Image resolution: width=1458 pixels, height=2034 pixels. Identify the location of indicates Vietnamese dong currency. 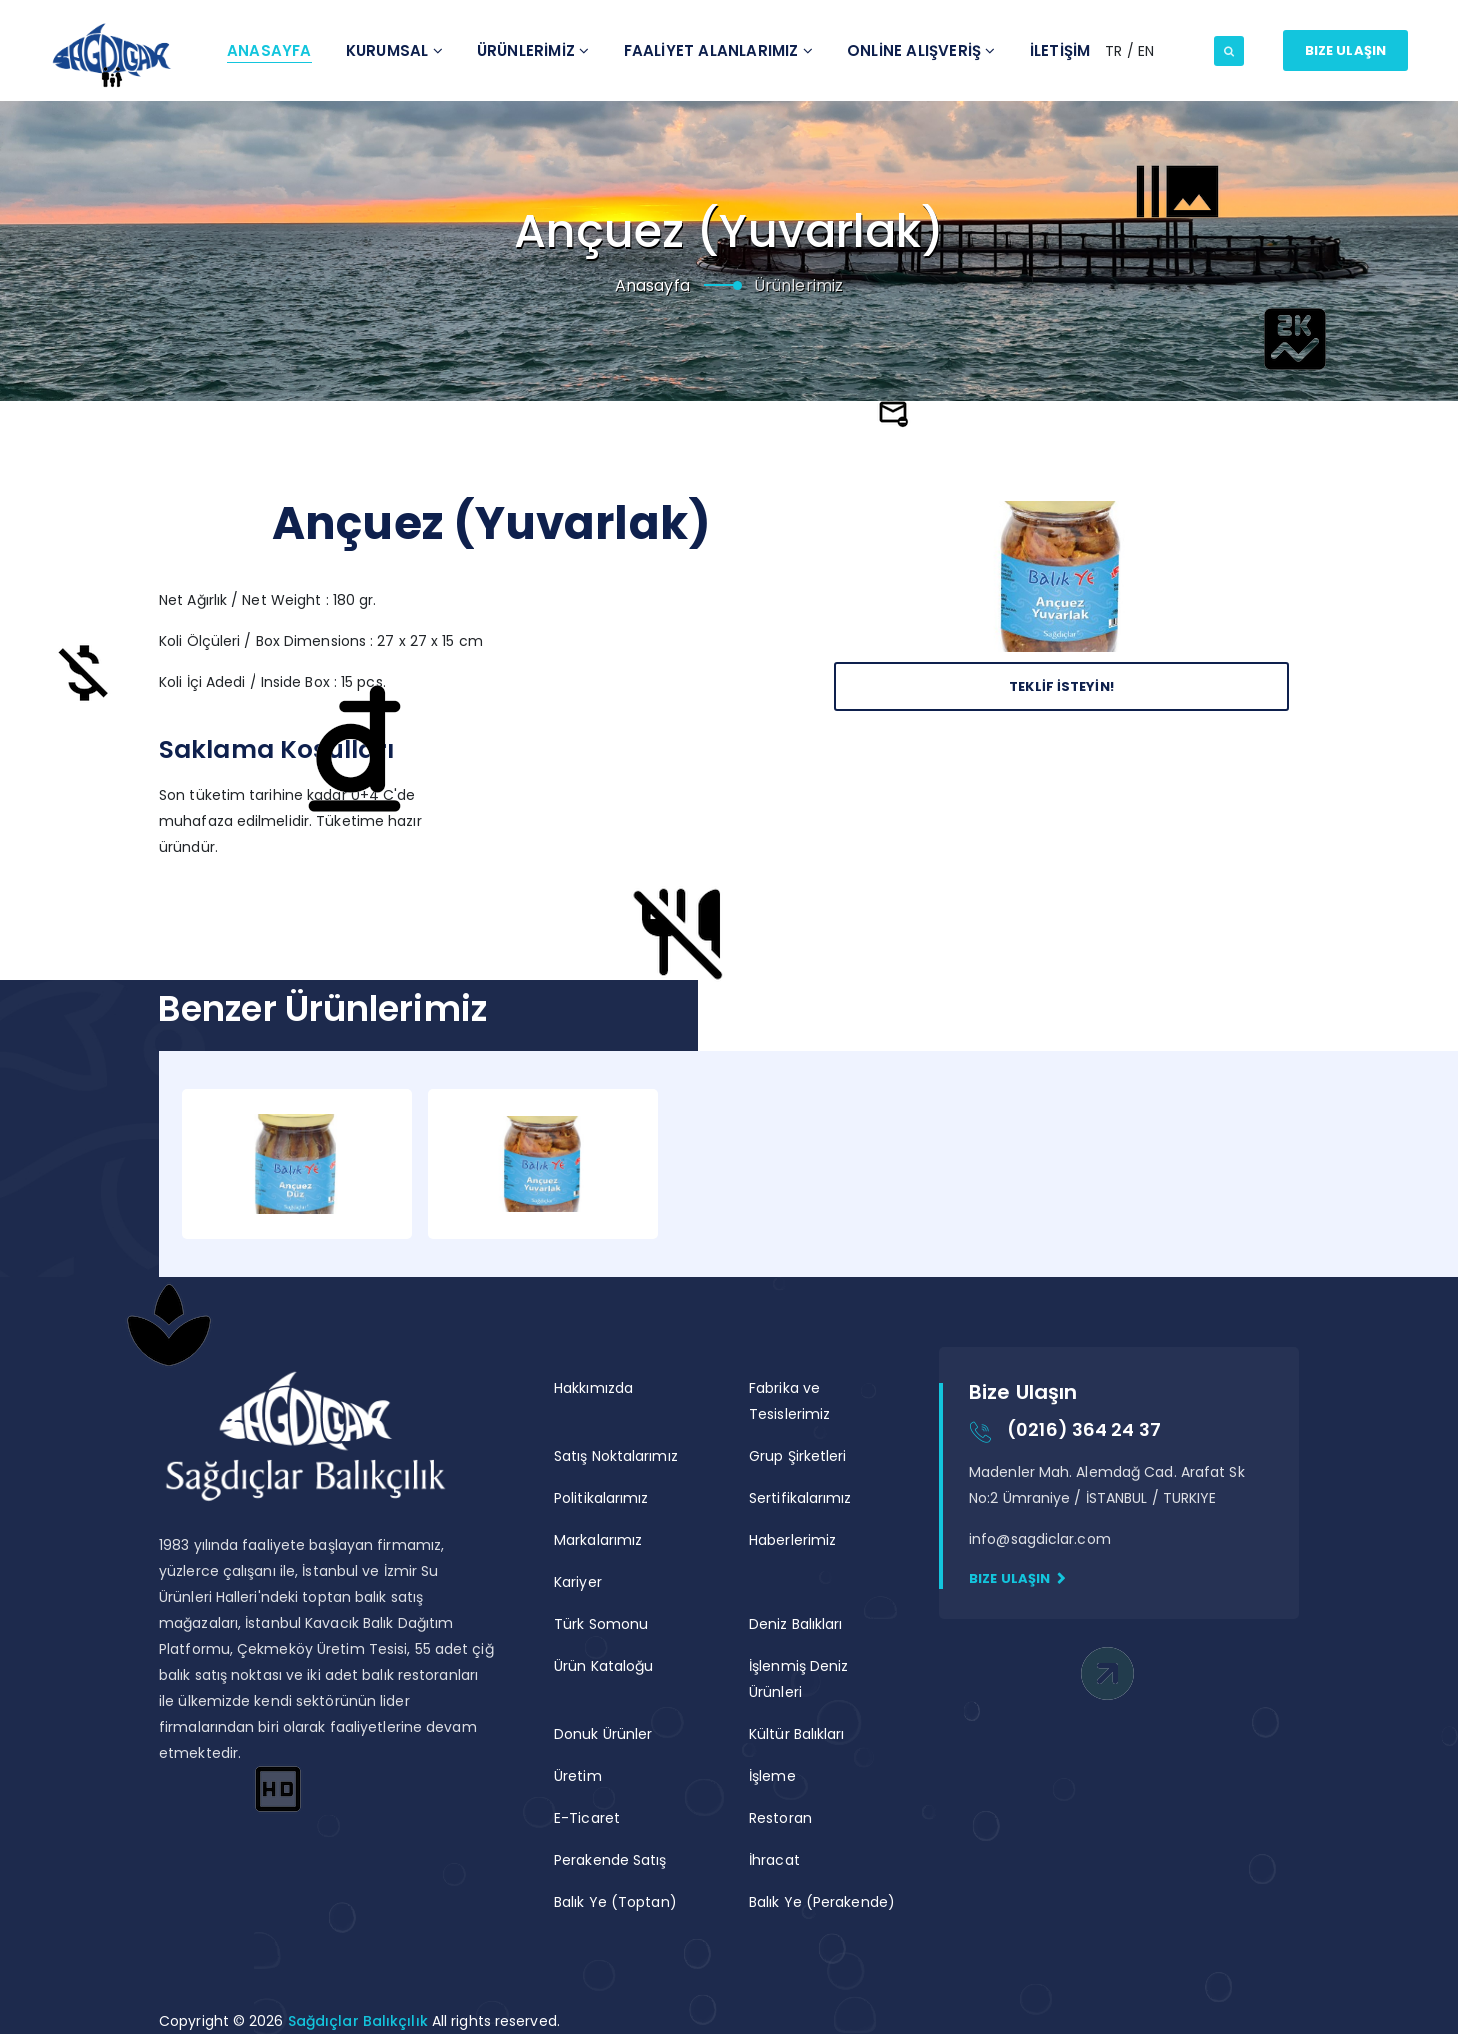
(354, 750).